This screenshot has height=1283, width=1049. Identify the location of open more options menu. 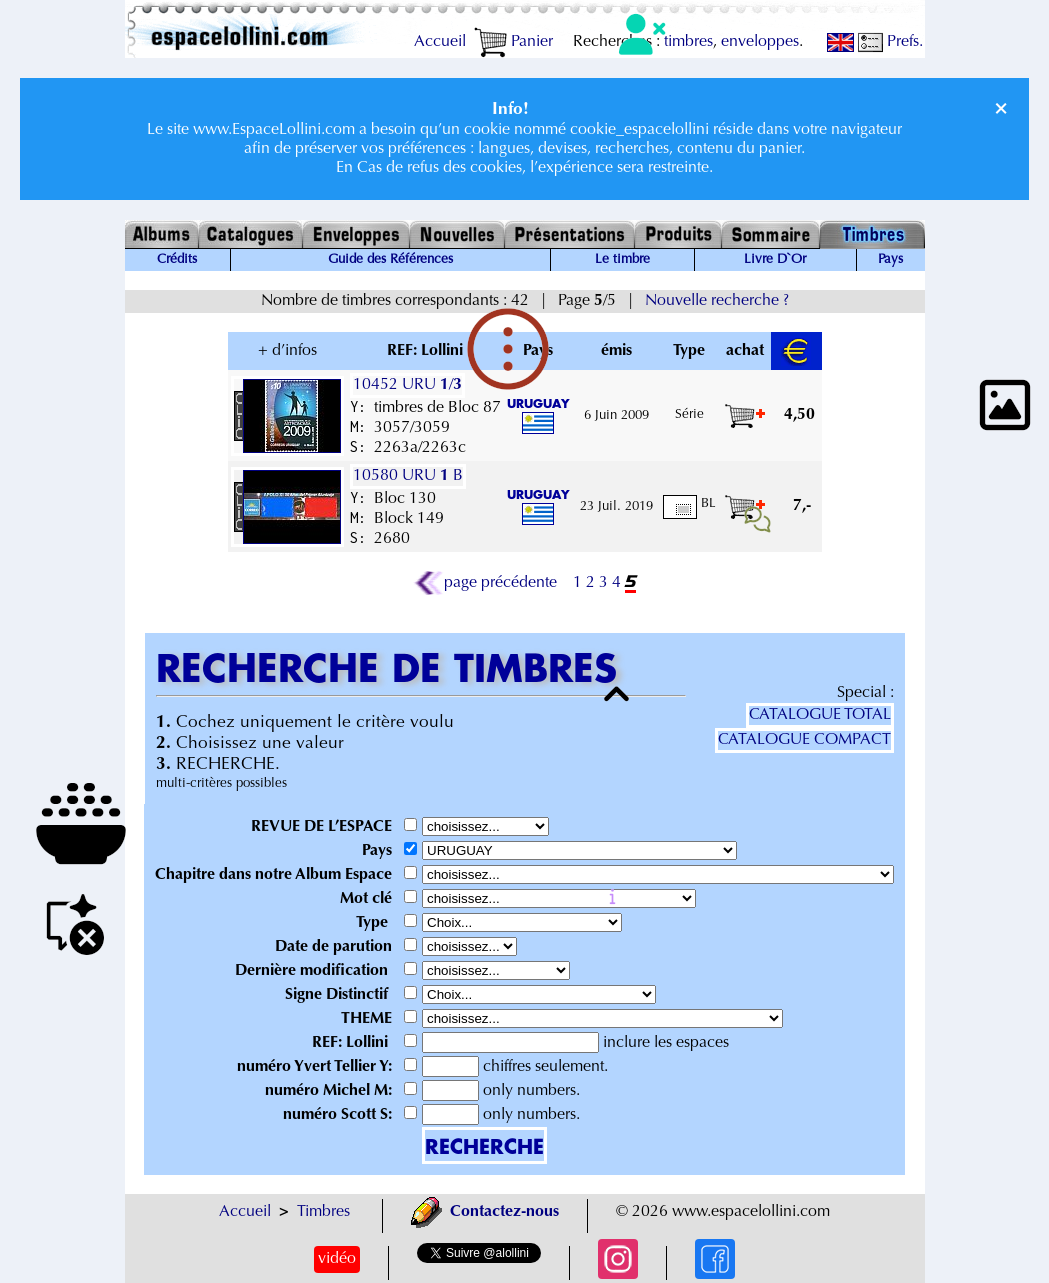
(508, 349).